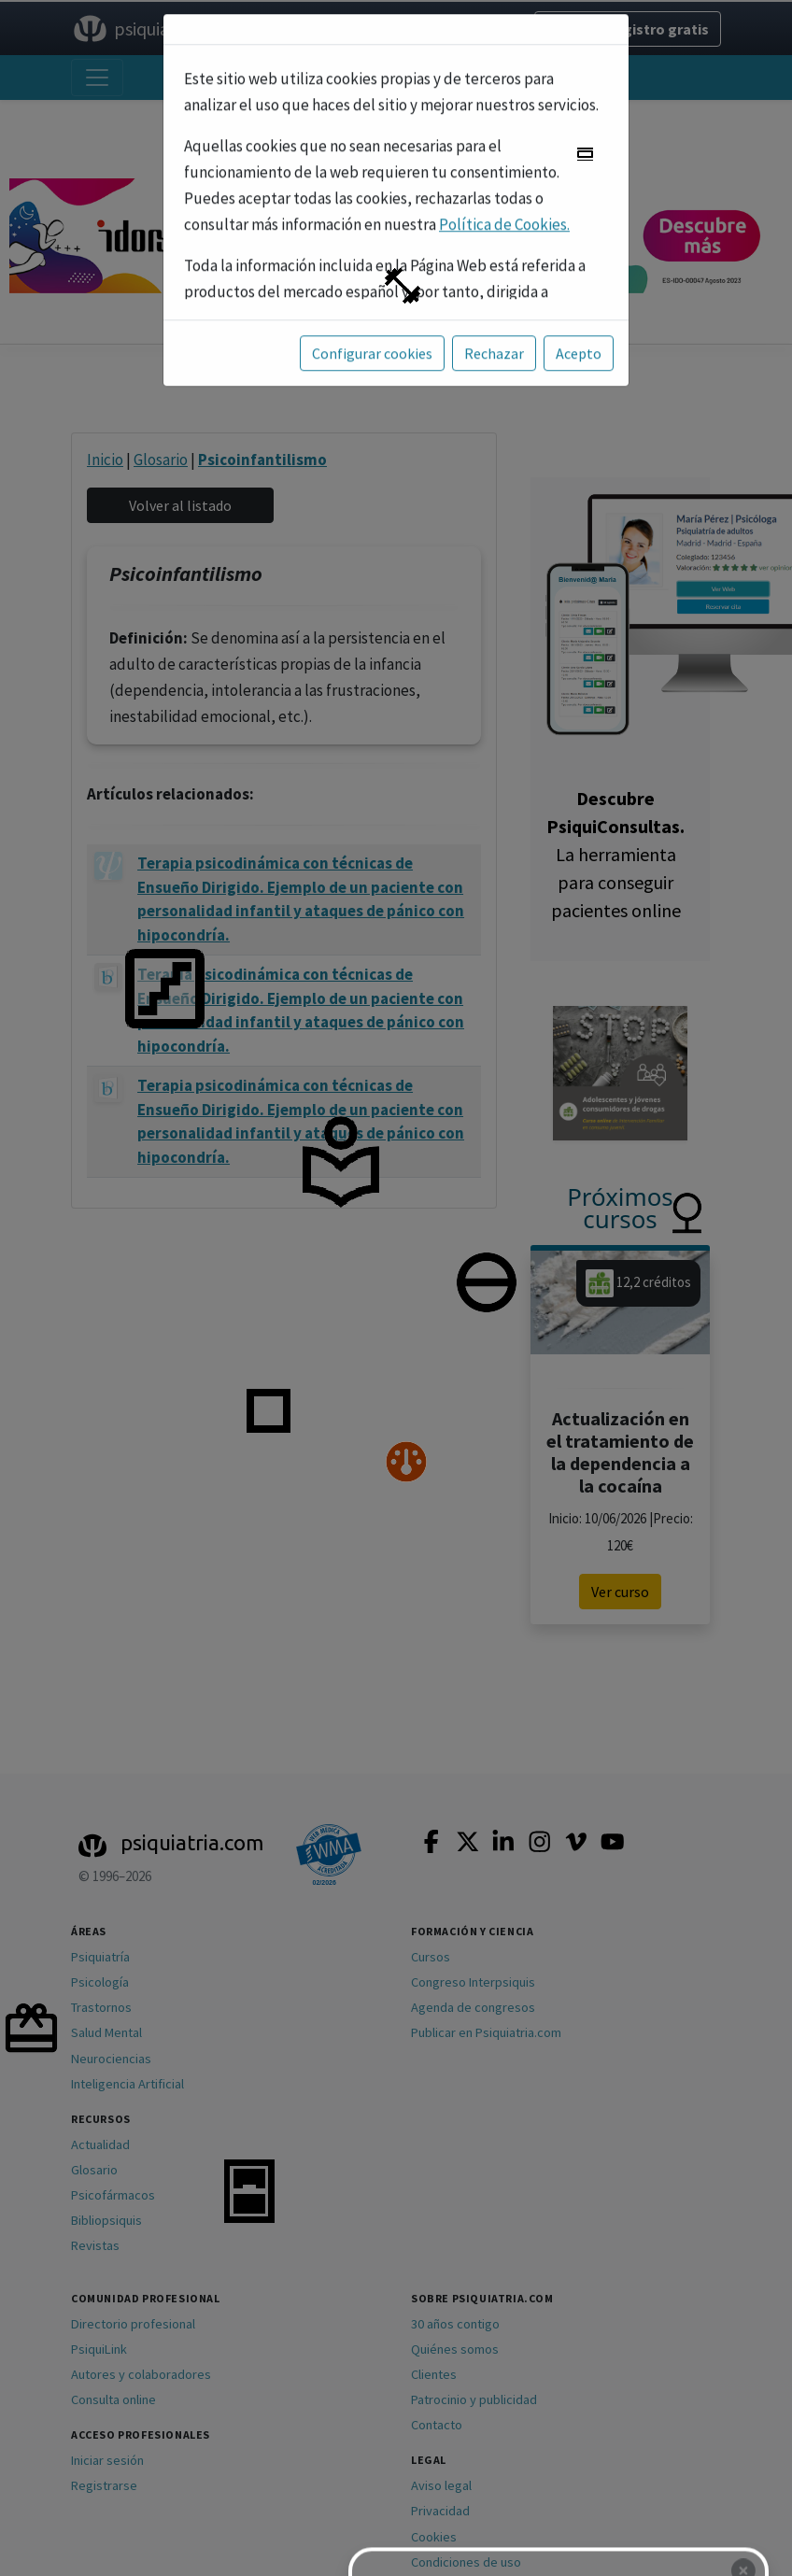 This screenshot has height=2576, width=792. I want to click on access local library services, so click(341, 1163).